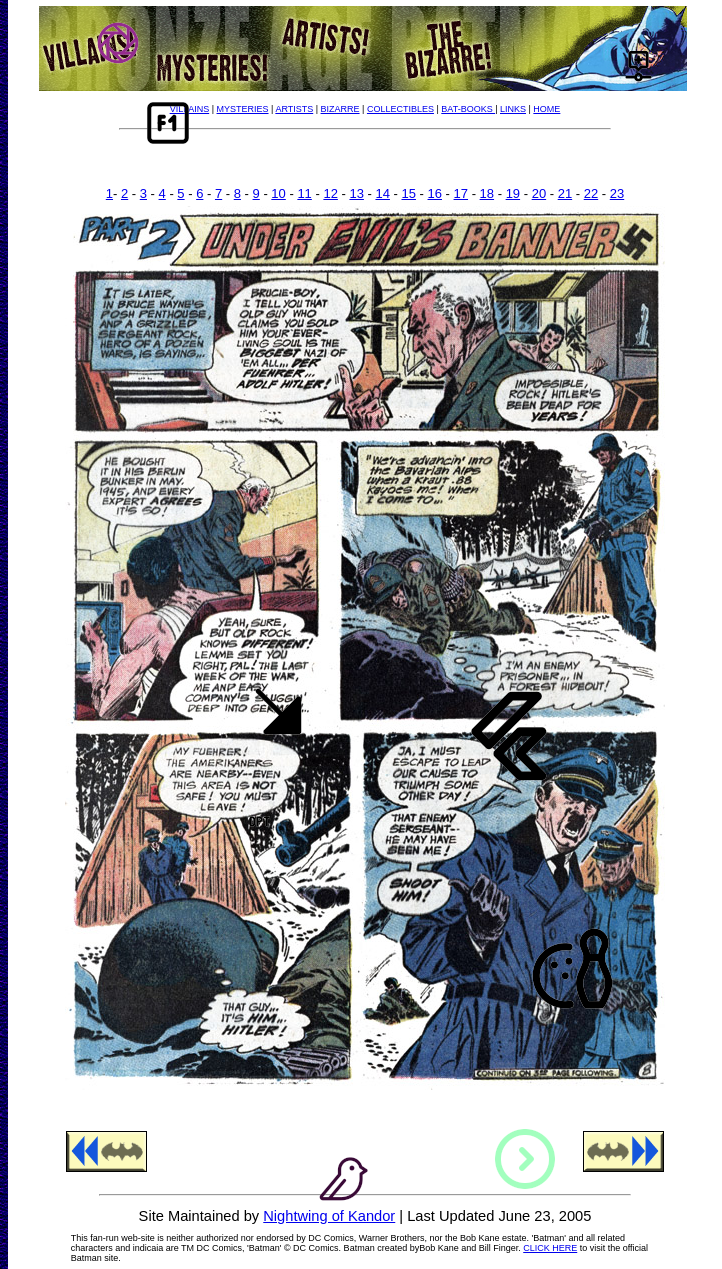 This screenshot has height=1269, width=722. What do you see at coordinates (344, 1180) in the screenshot?
I see `access twitter or social media sharing` at bounding box center [344, 1180].